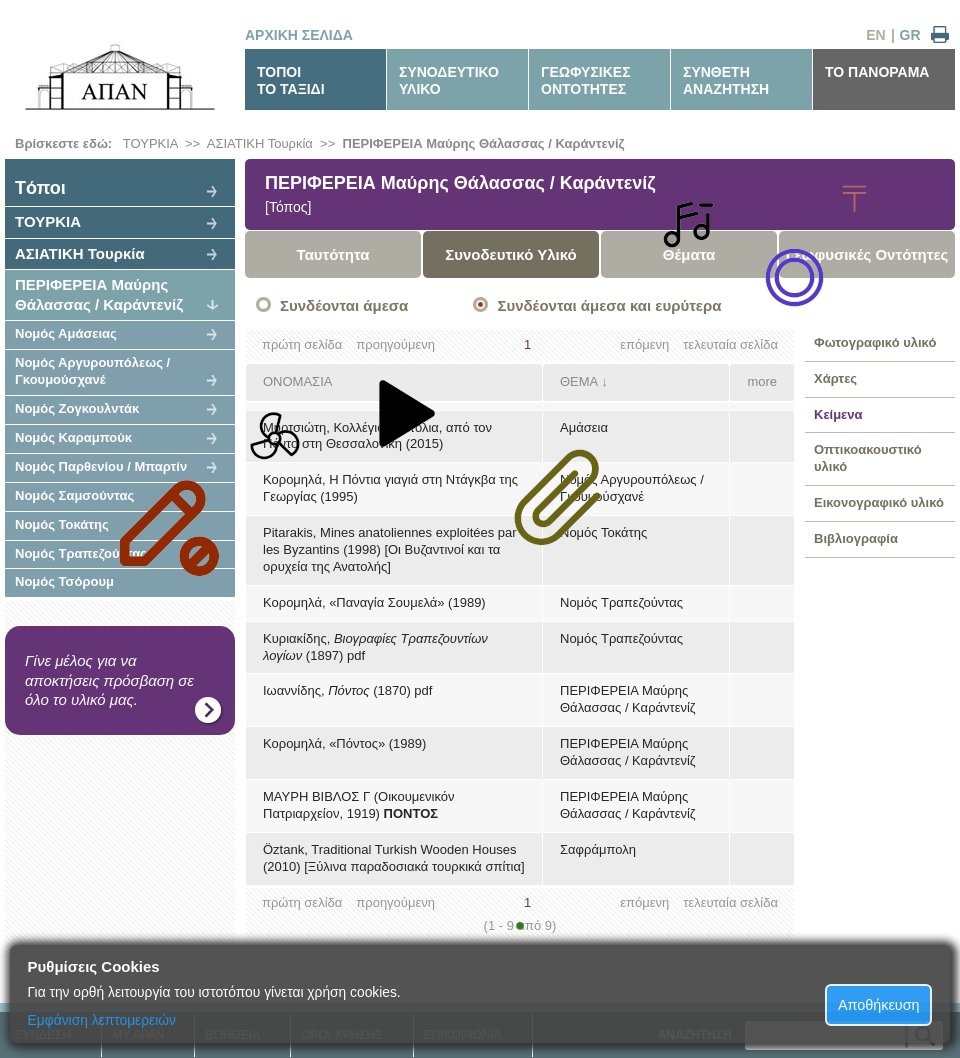 The height and width of the screenshot is (1058, 960). I want to click on start recording audio or video, so click(794, 277).